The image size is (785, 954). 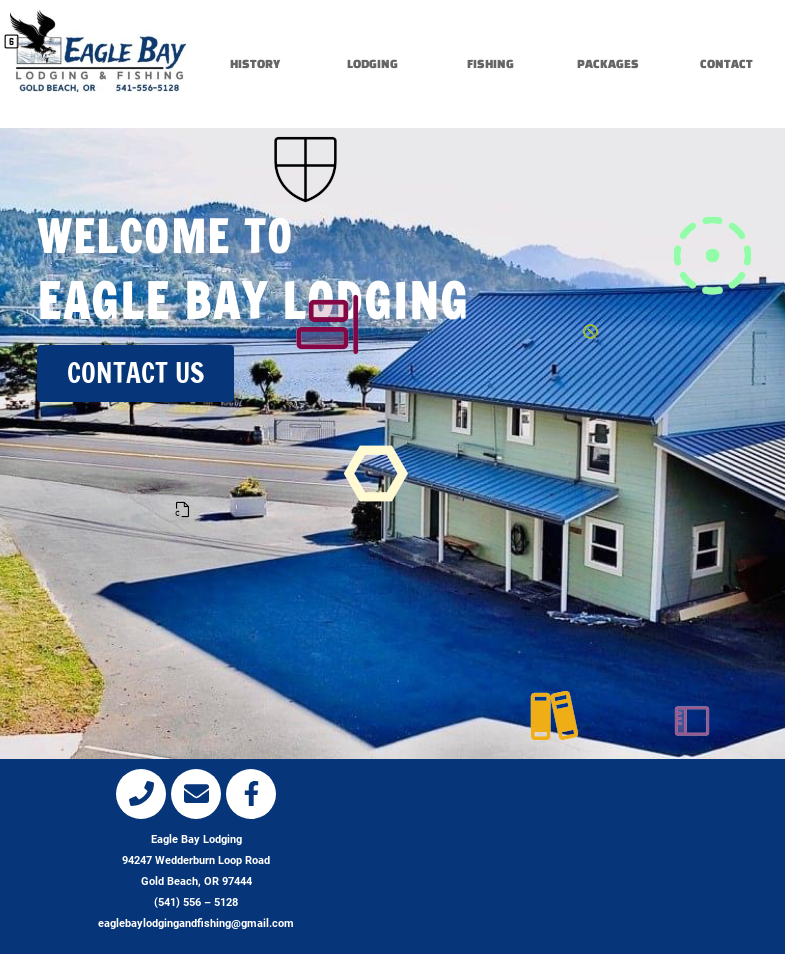 I want to click on toggle the sidebar panel, so click(x=692, y=721).